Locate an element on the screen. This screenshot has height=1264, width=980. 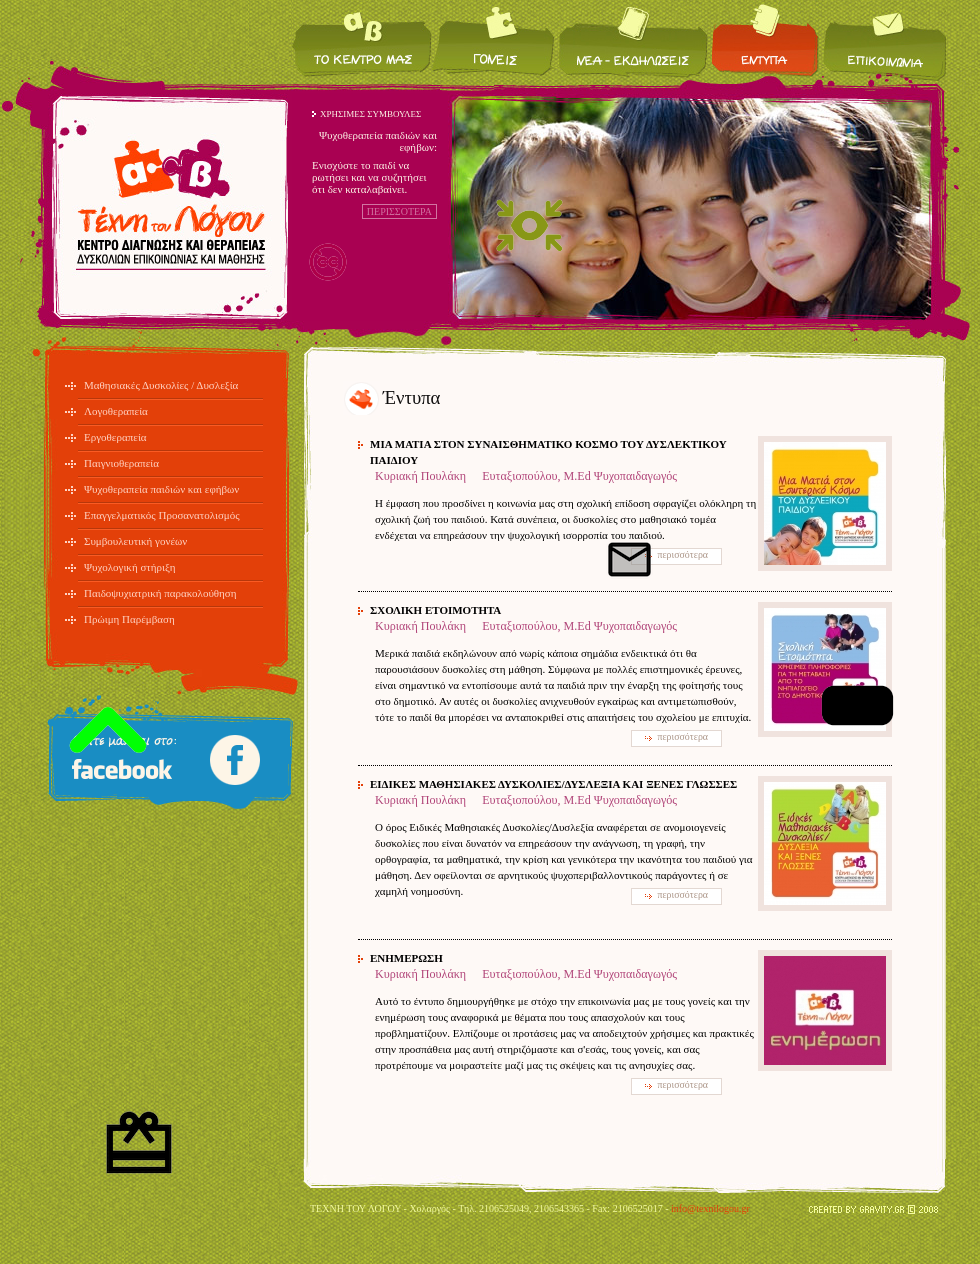
indicates content is not available under creative commons license is located at coordinates (328, 262).